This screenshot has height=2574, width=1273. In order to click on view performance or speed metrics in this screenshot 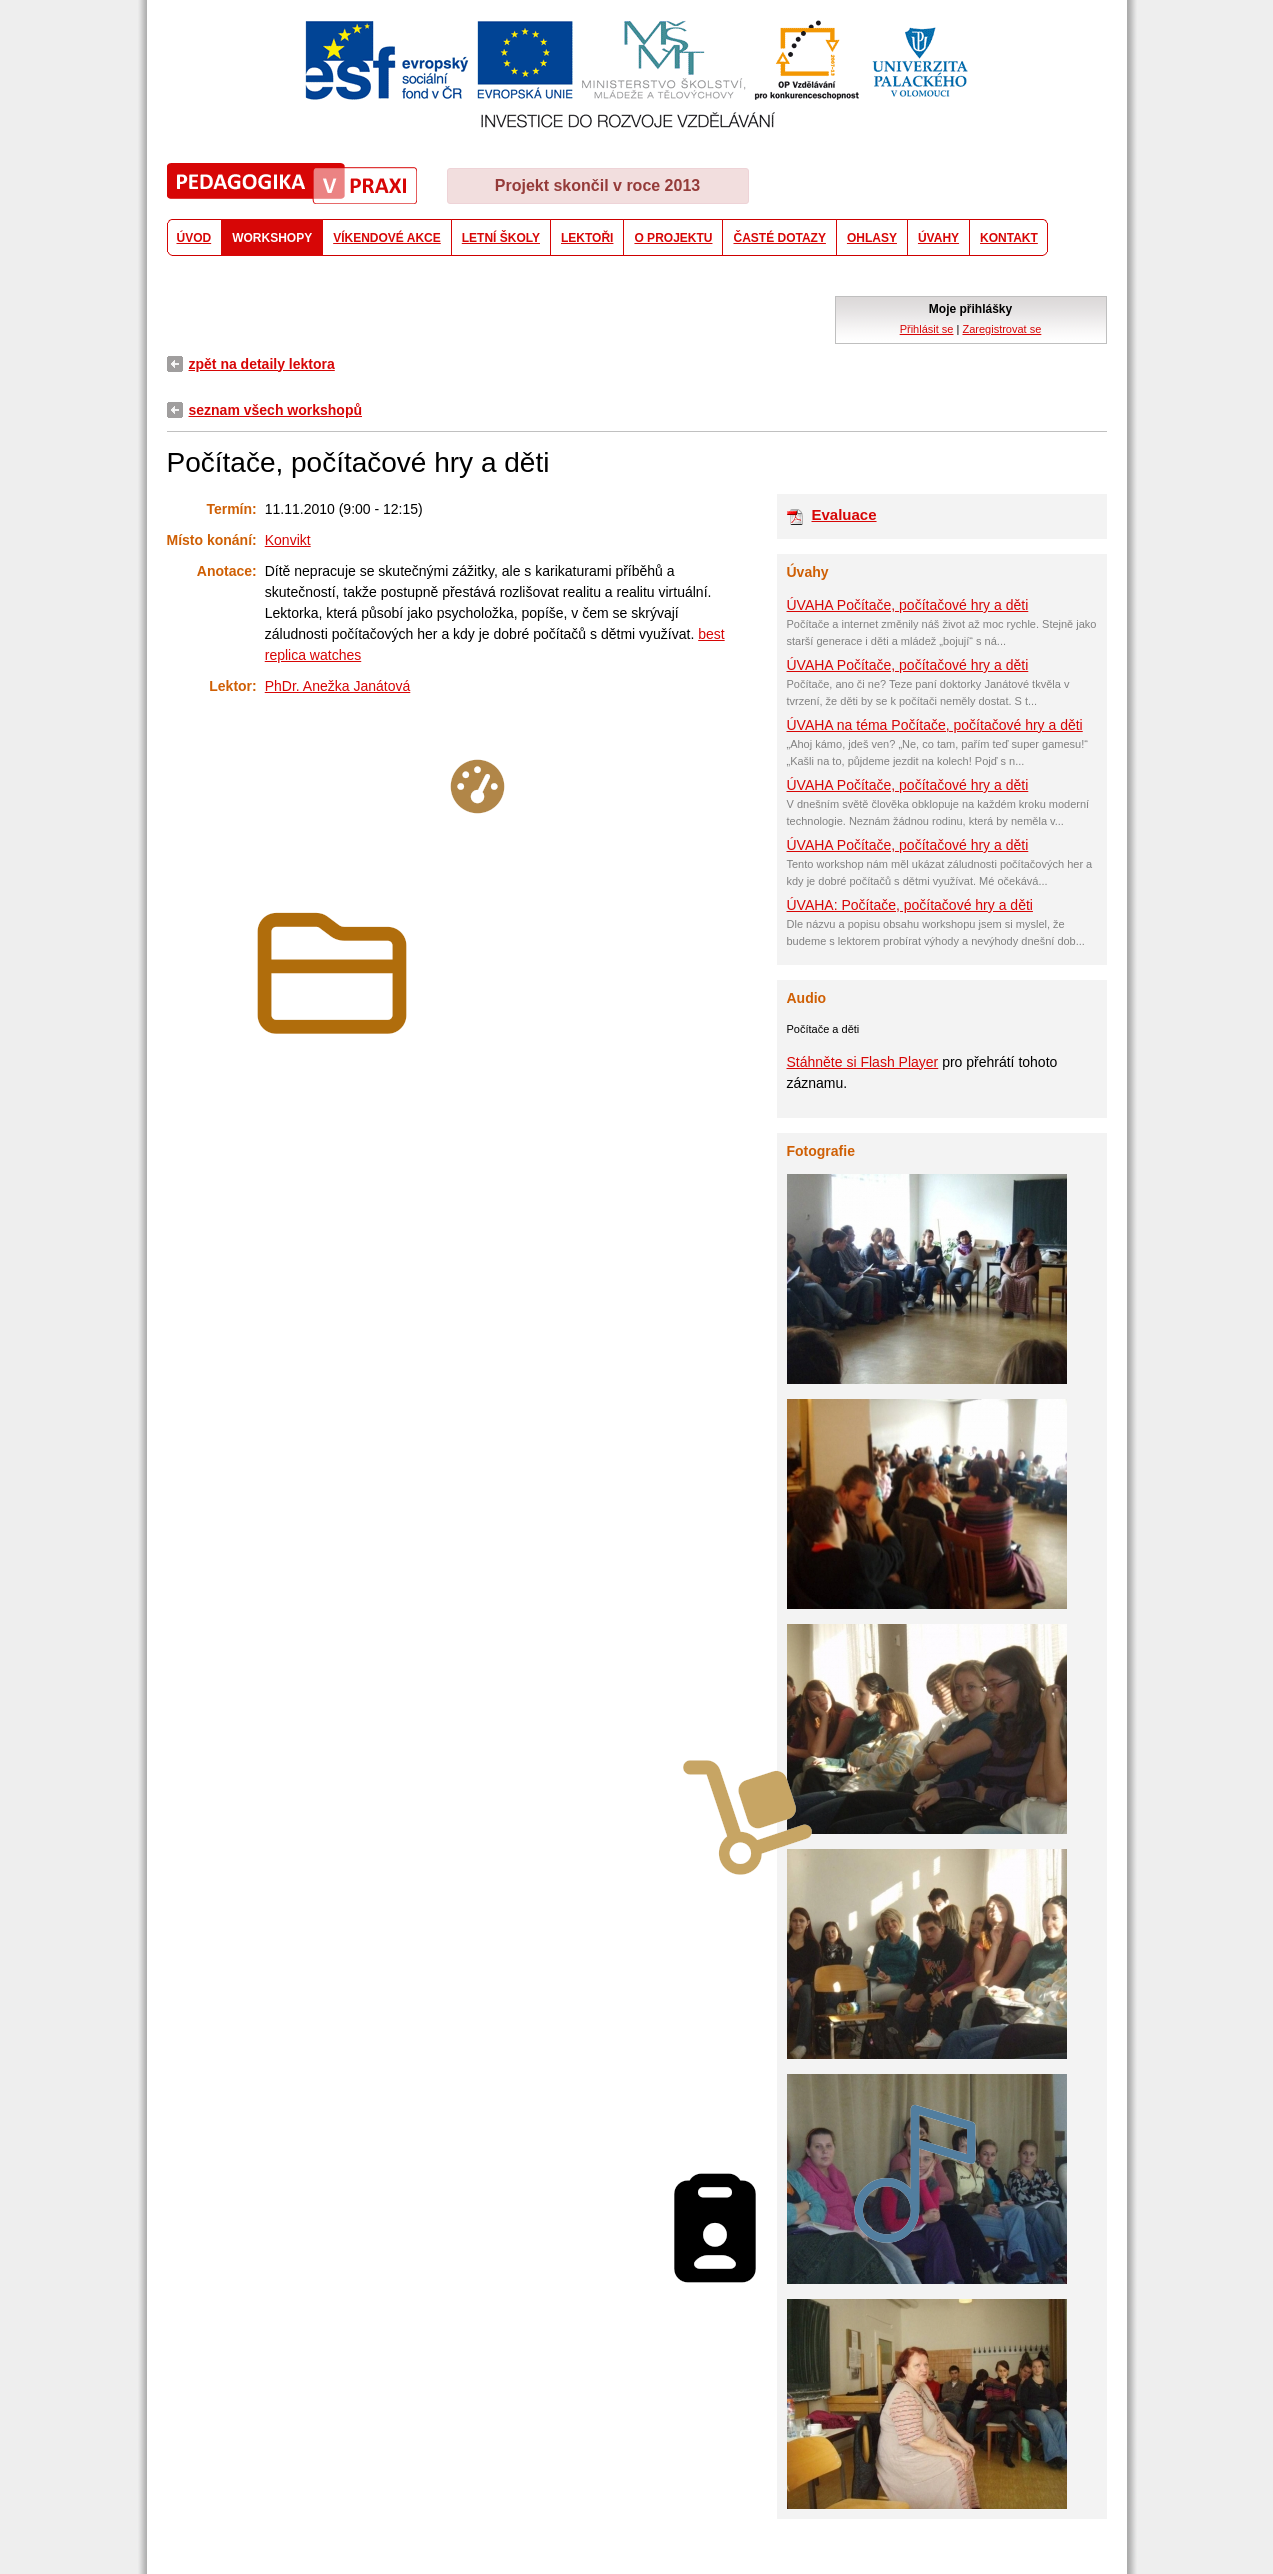, I will do `click(477, 786)`.